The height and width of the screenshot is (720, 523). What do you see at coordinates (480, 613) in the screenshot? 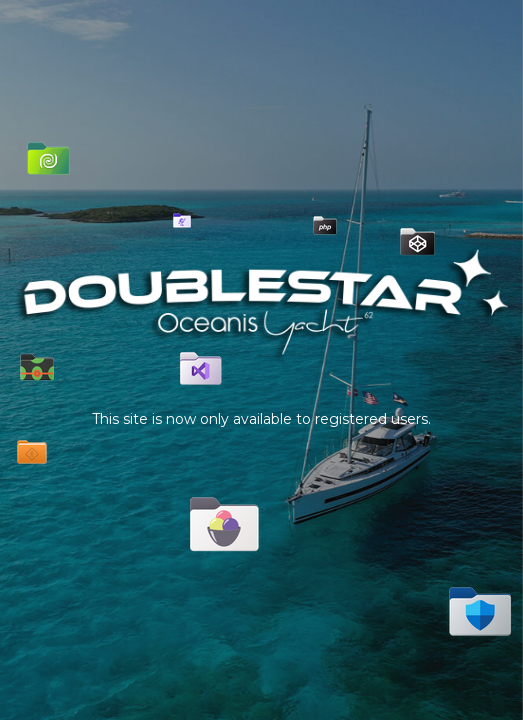
I see `open microsoft defender security files folder` at bounding box center [480, 613].